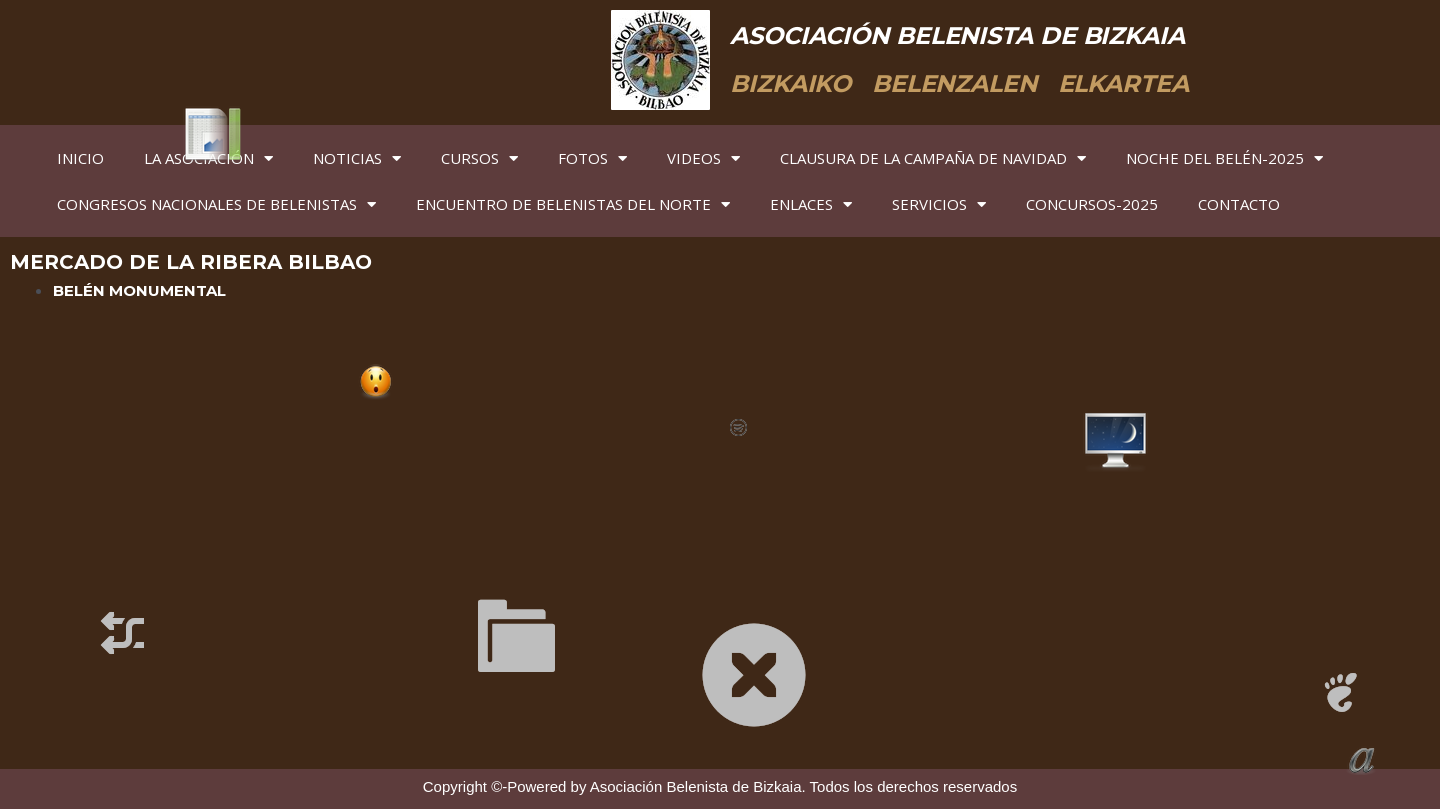 The image size is (1440, 809). I want to click on delete selected item, so click(754, 675).